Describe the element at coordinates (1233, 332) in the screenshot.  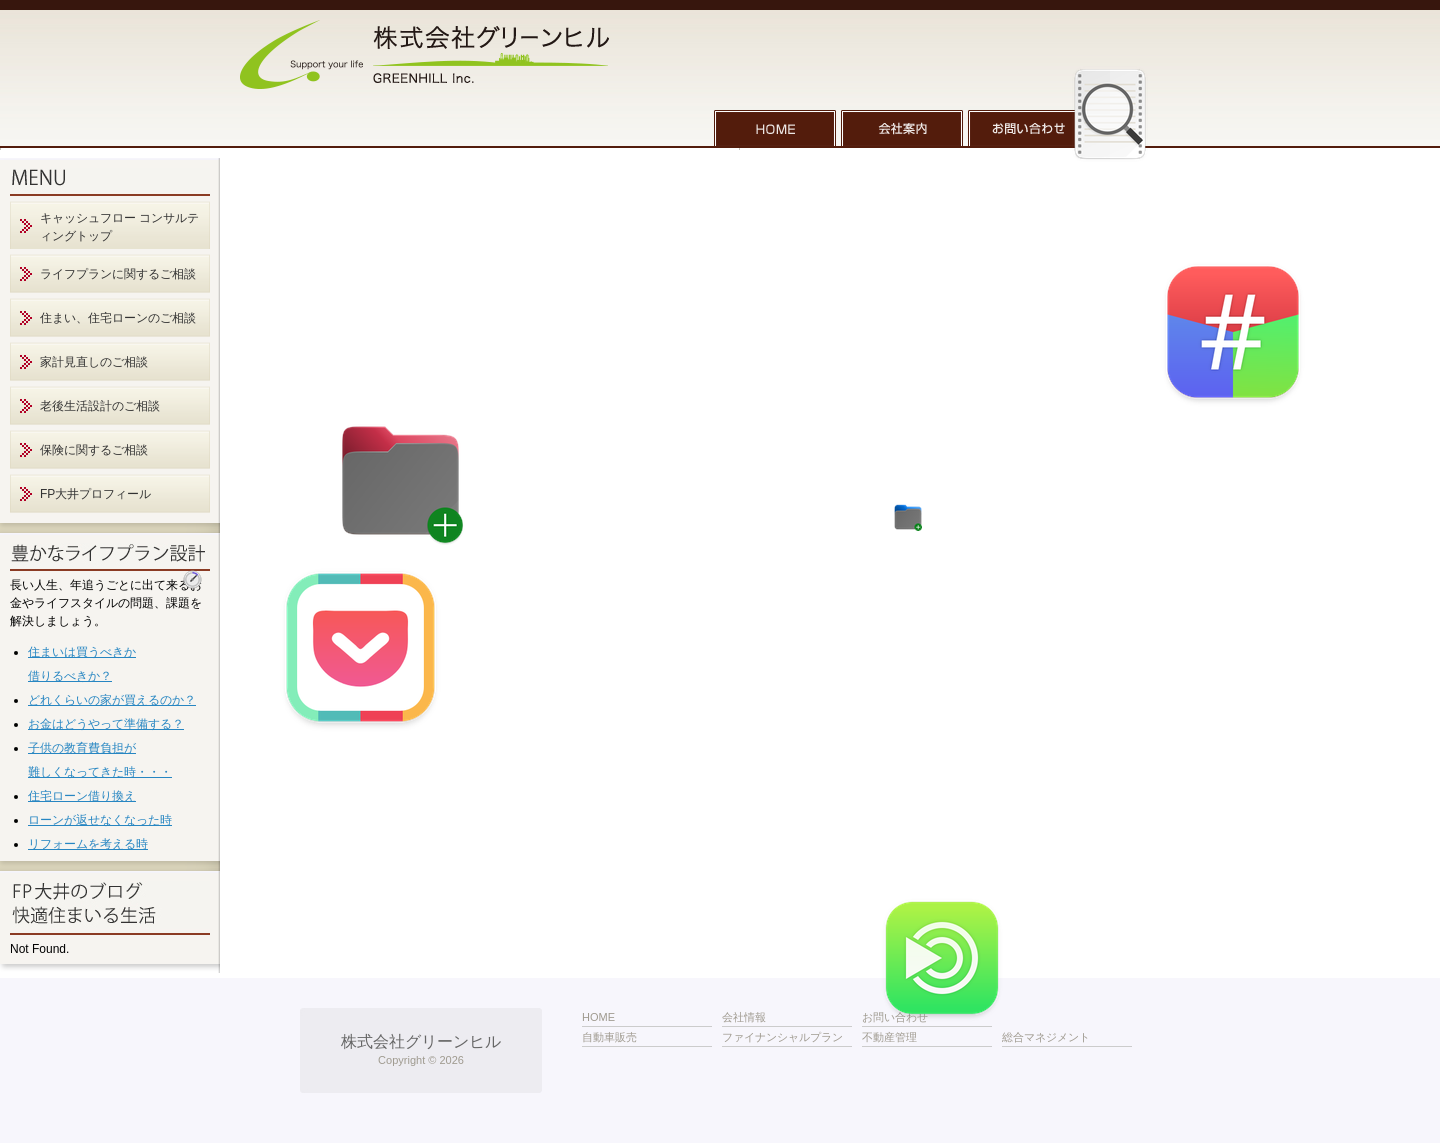
I see `open gtkhash checksum verification tool` at that location.